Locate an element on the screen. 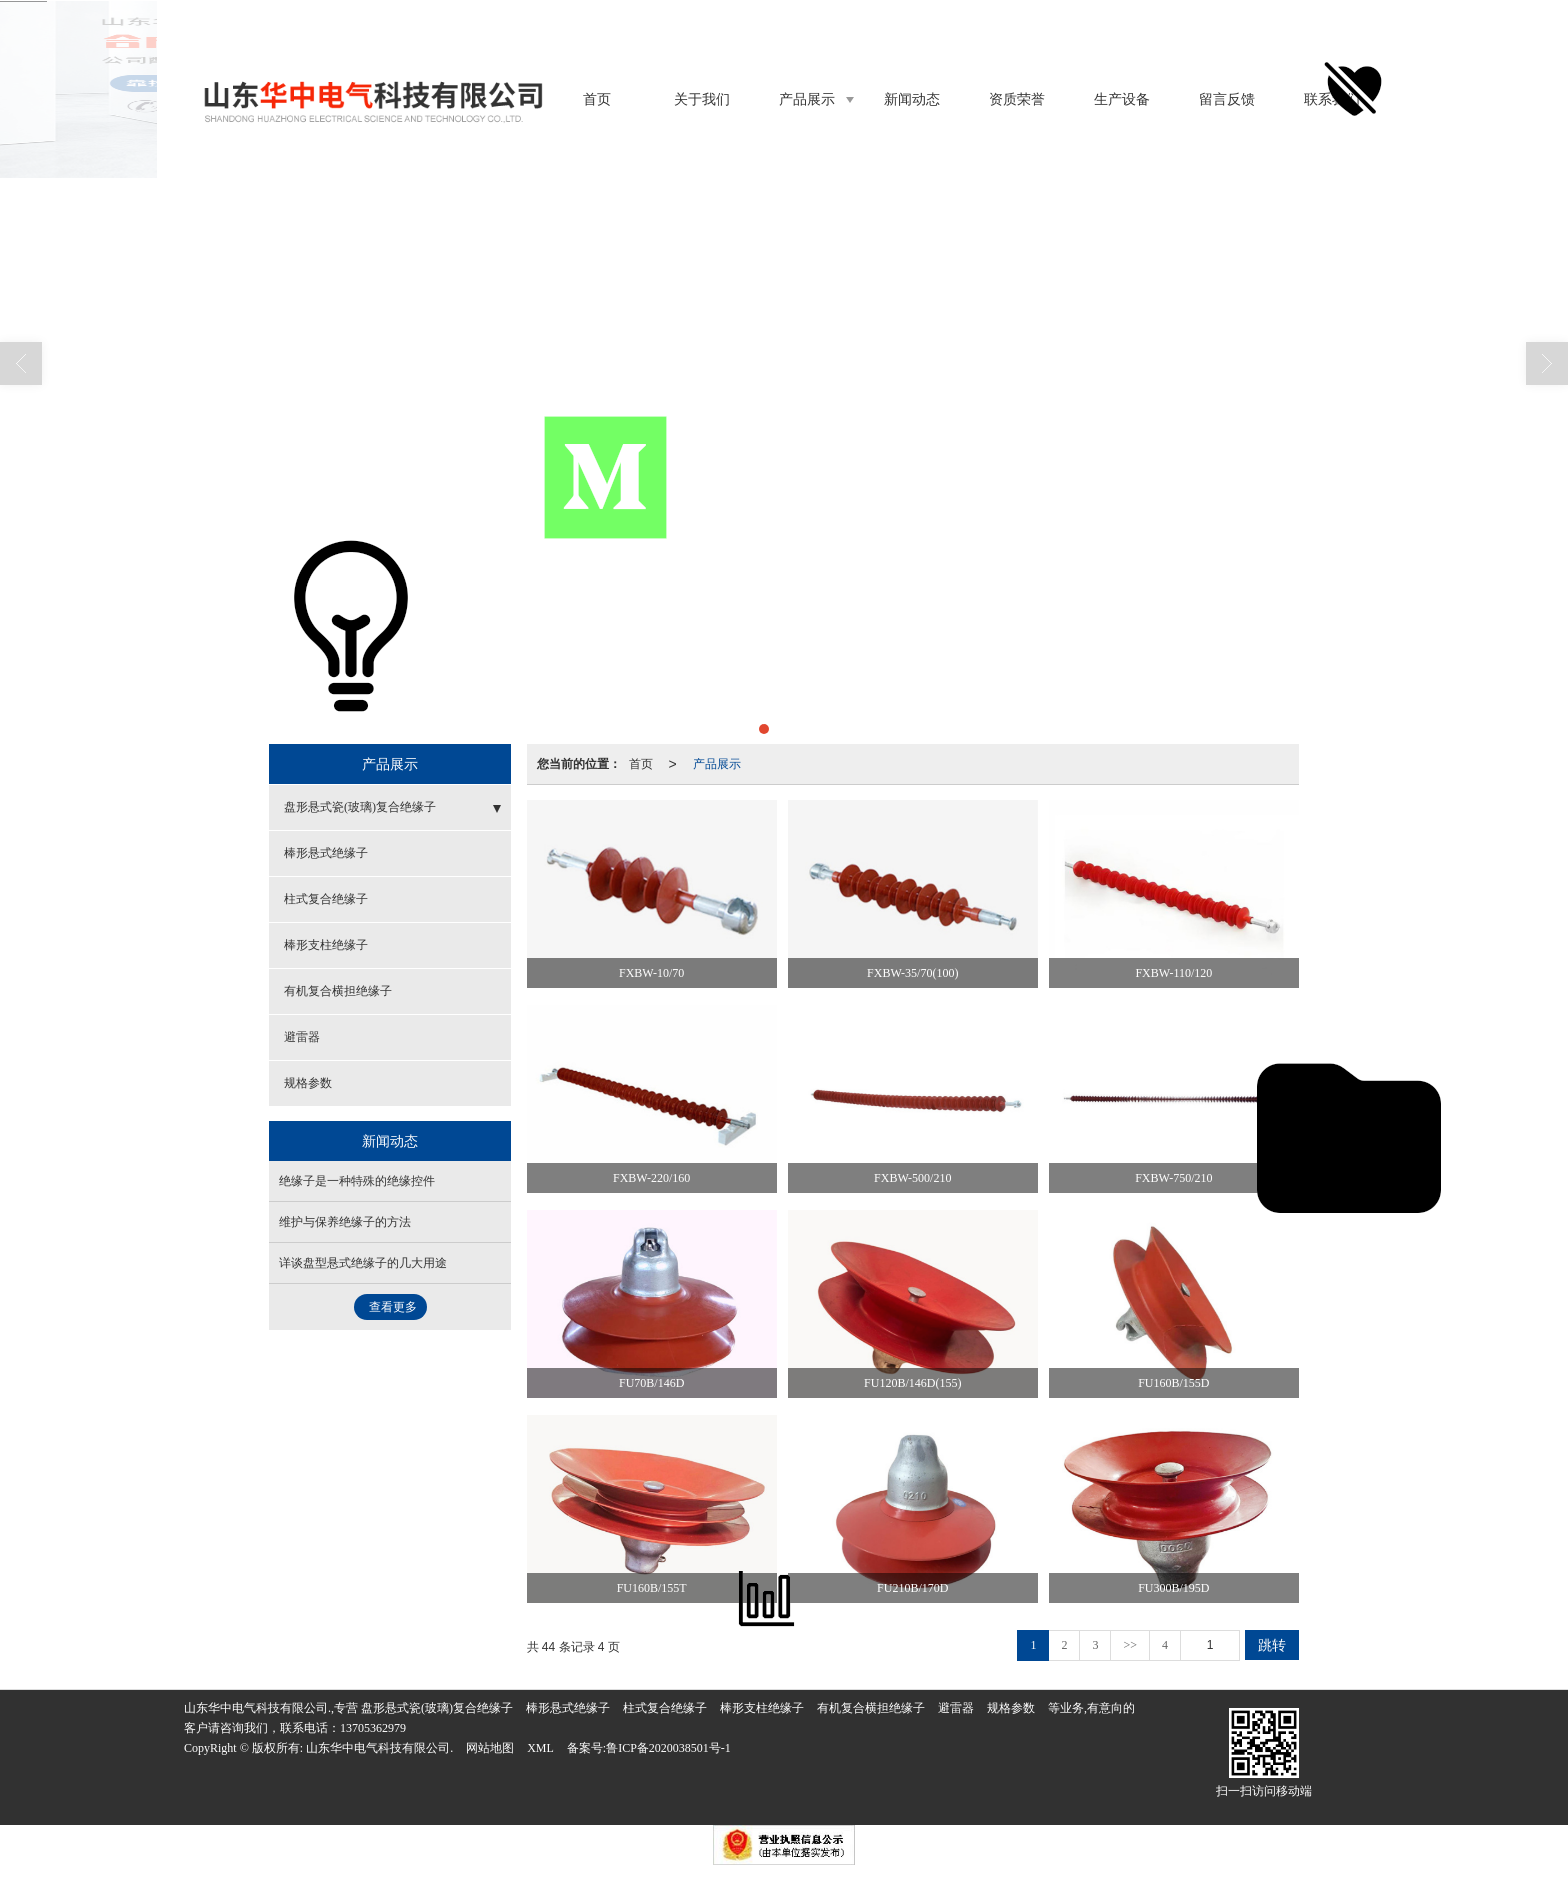 This screenshot has height=1895, width=1568. open folder to view contents is located at coordinates (1349, 1144).